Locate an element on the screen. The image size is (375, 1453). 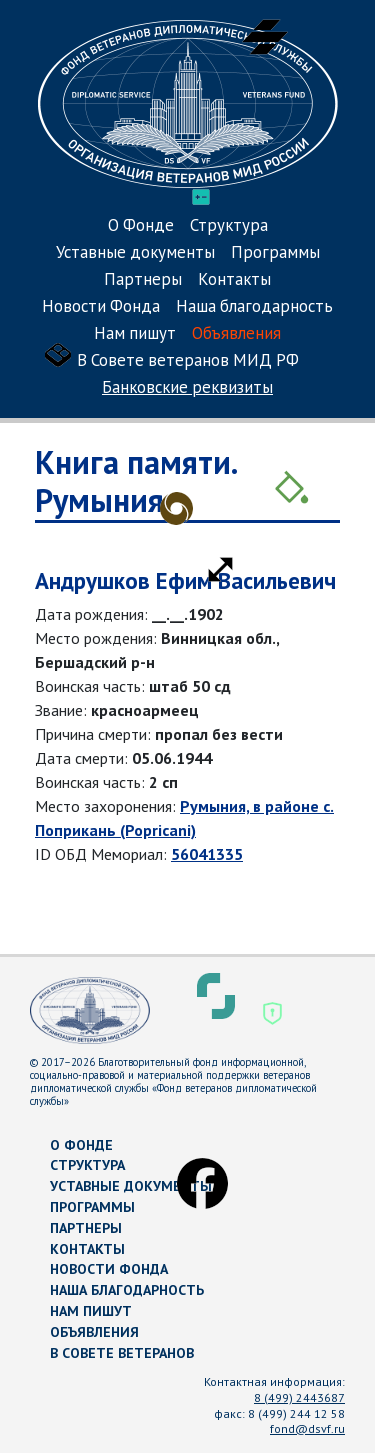
access color fill or paint tool is located at coordinates (291, 487).